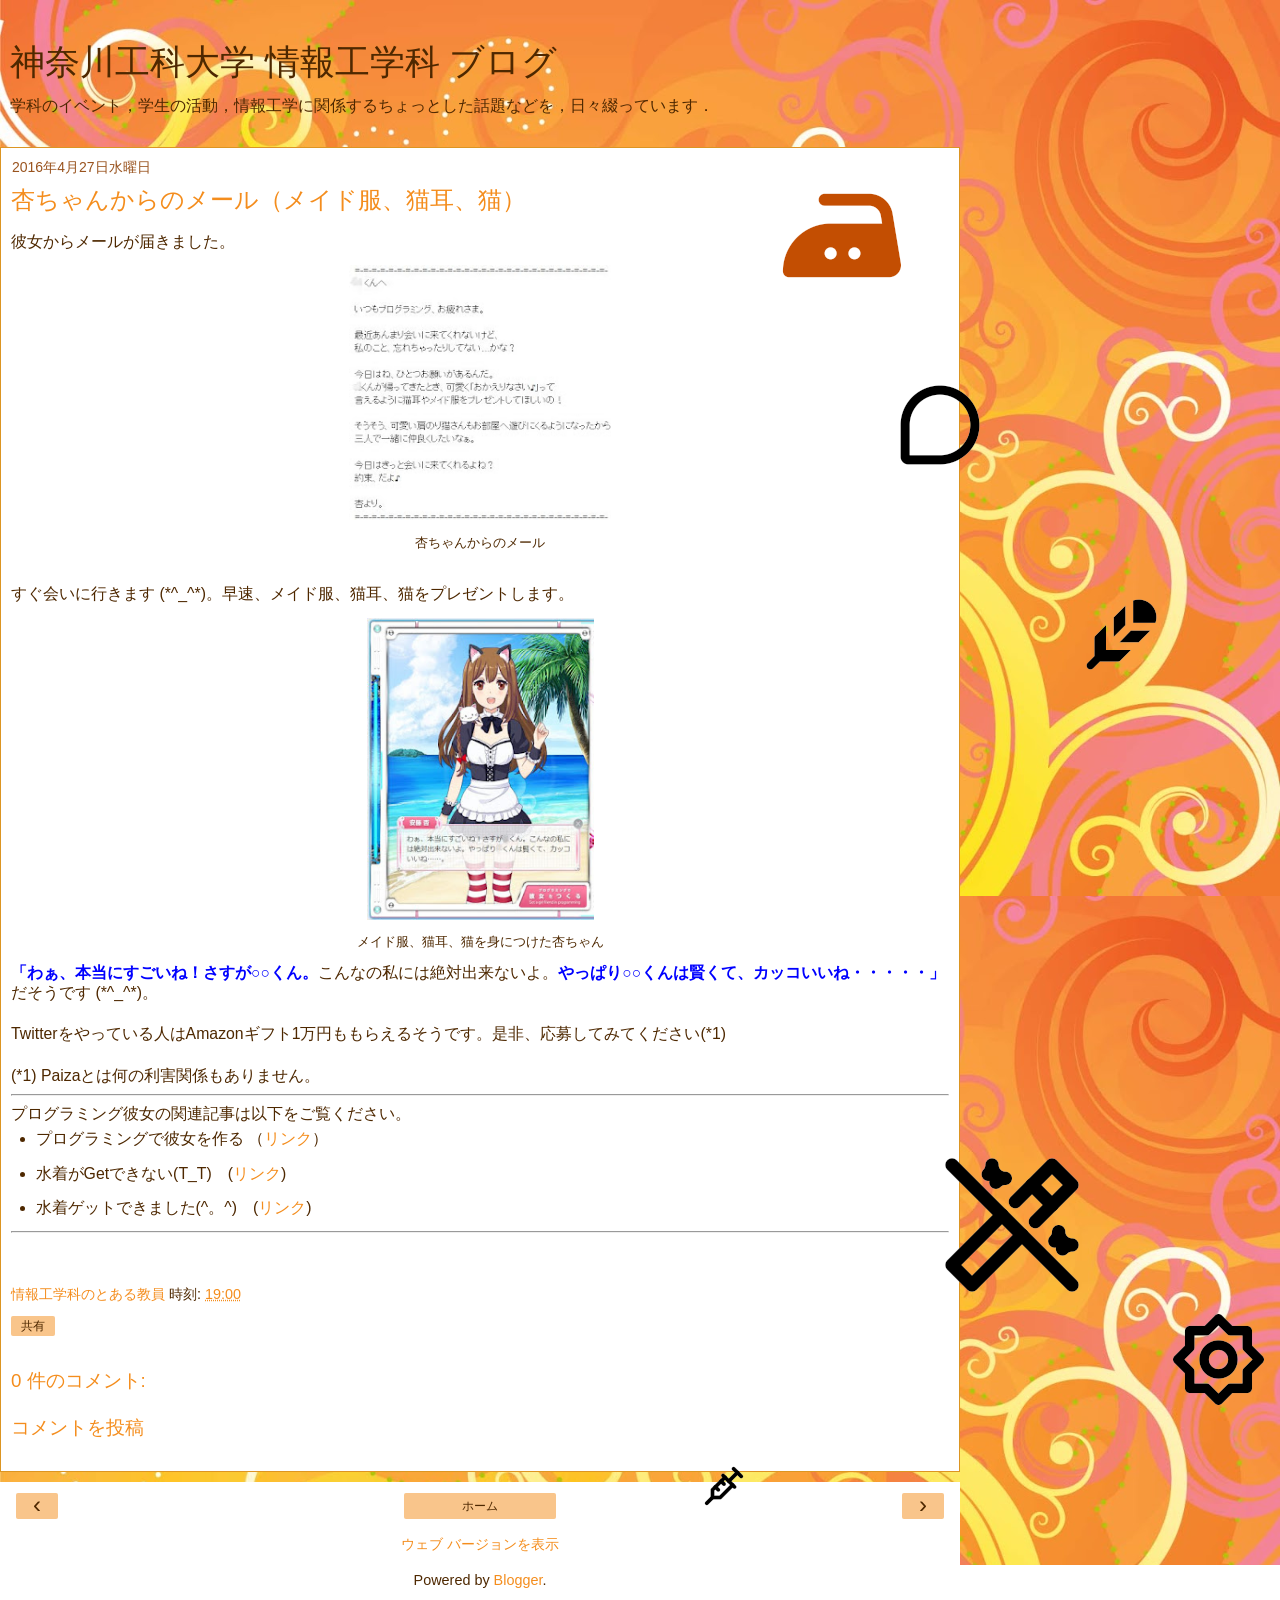 This screenshot has height=1600, width=1280. Describe the element at coordinates (938, 426) in the screenshot. I see `open chat or messaging` at that location.